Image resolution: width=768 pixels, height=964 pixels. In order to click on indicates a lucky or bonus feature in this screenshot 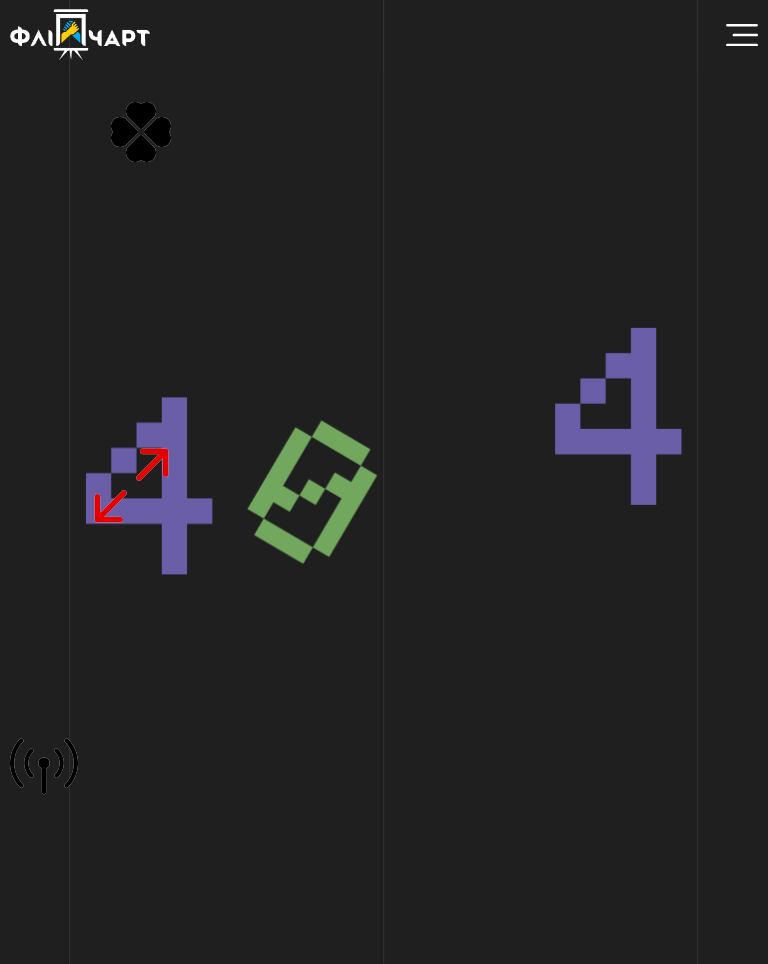, I will do `click(141, 132)`.